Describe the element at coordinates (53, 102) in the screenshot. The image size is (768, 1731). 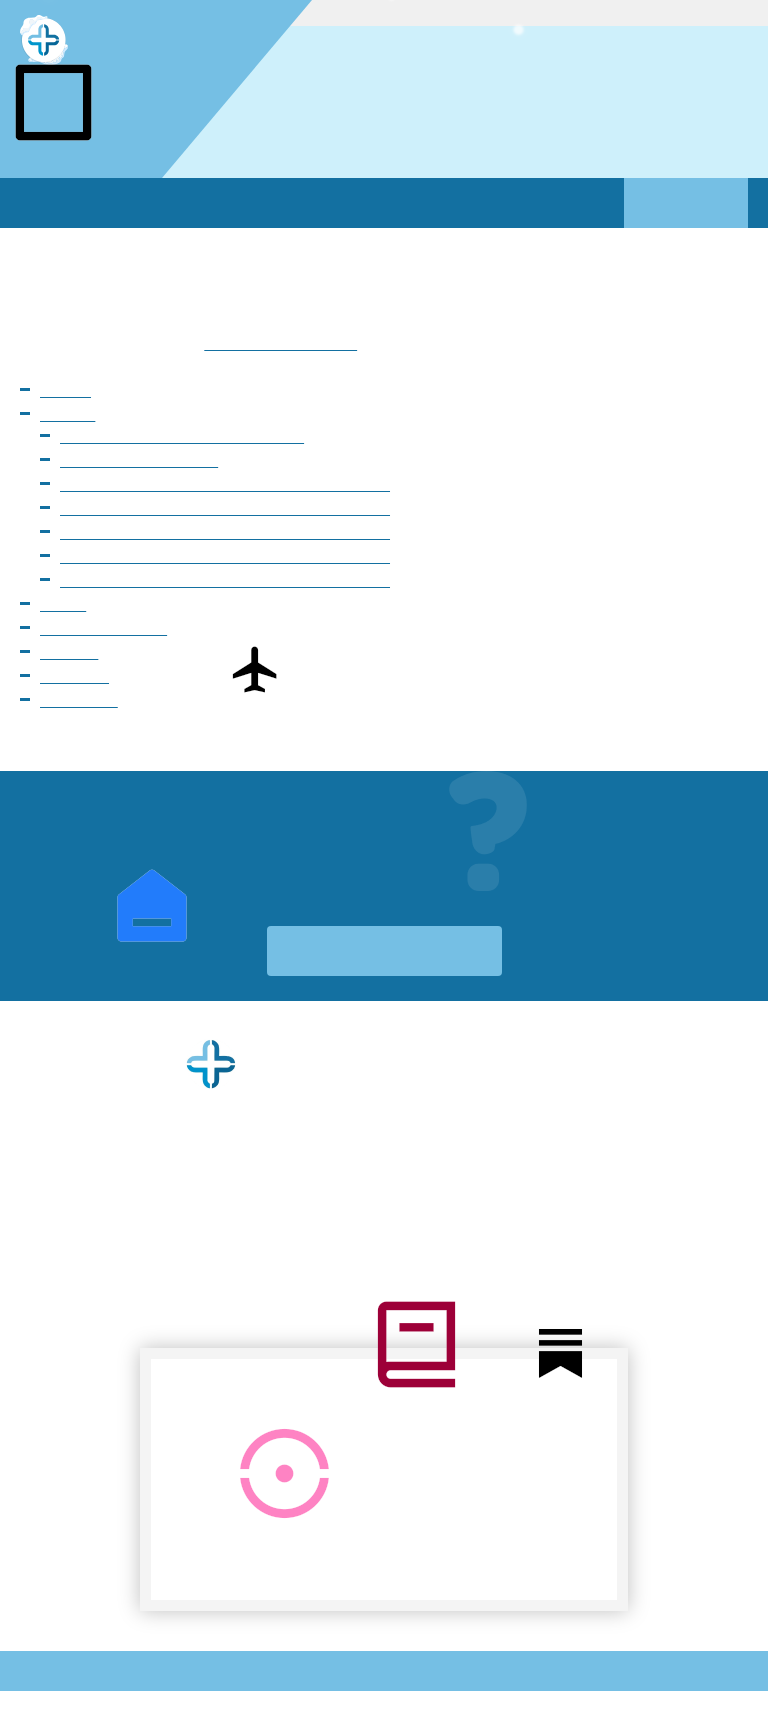
I see `stop media playback` at that location.